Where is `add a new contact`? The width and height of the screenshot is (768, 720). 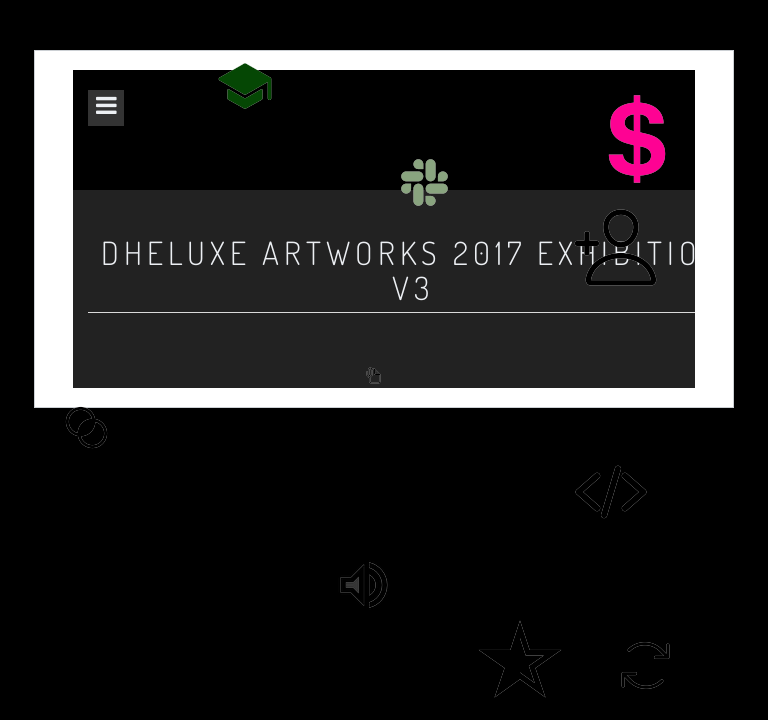
add a new contact is located at coordinates (615, 247).